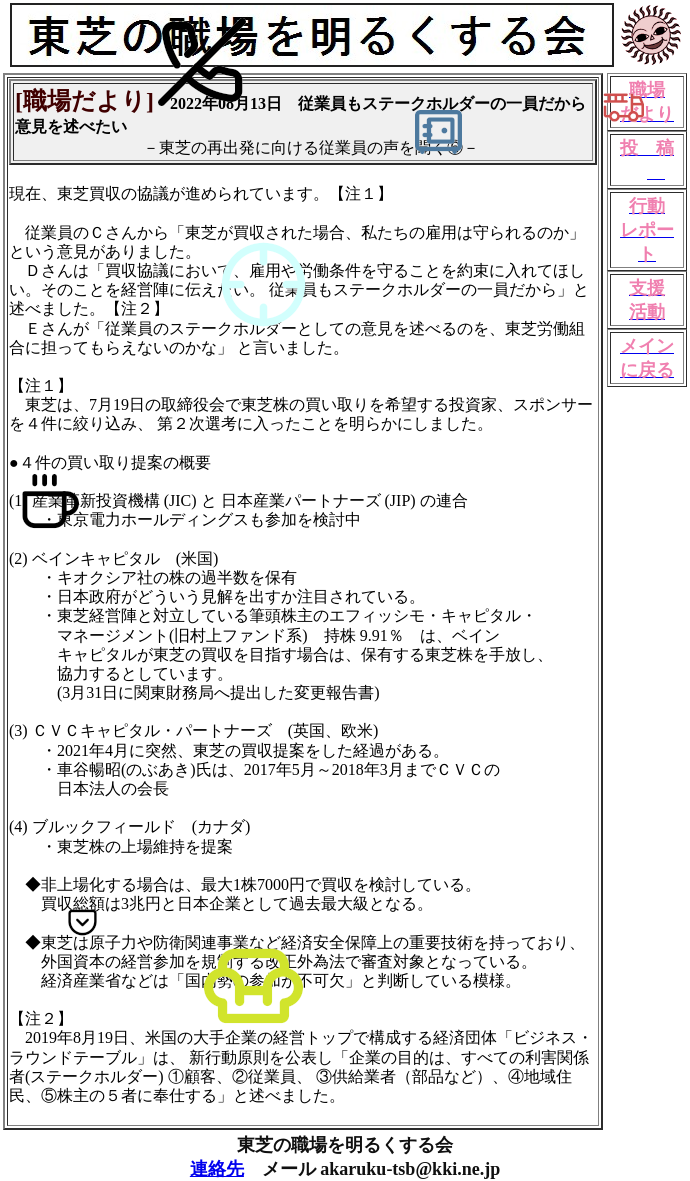 This screenshot has width=690, height=1181. What do you see at coordinates (622, 105) in the screenshot?
I see `emergency services or fire department contact` at bounding box center [622, 105].